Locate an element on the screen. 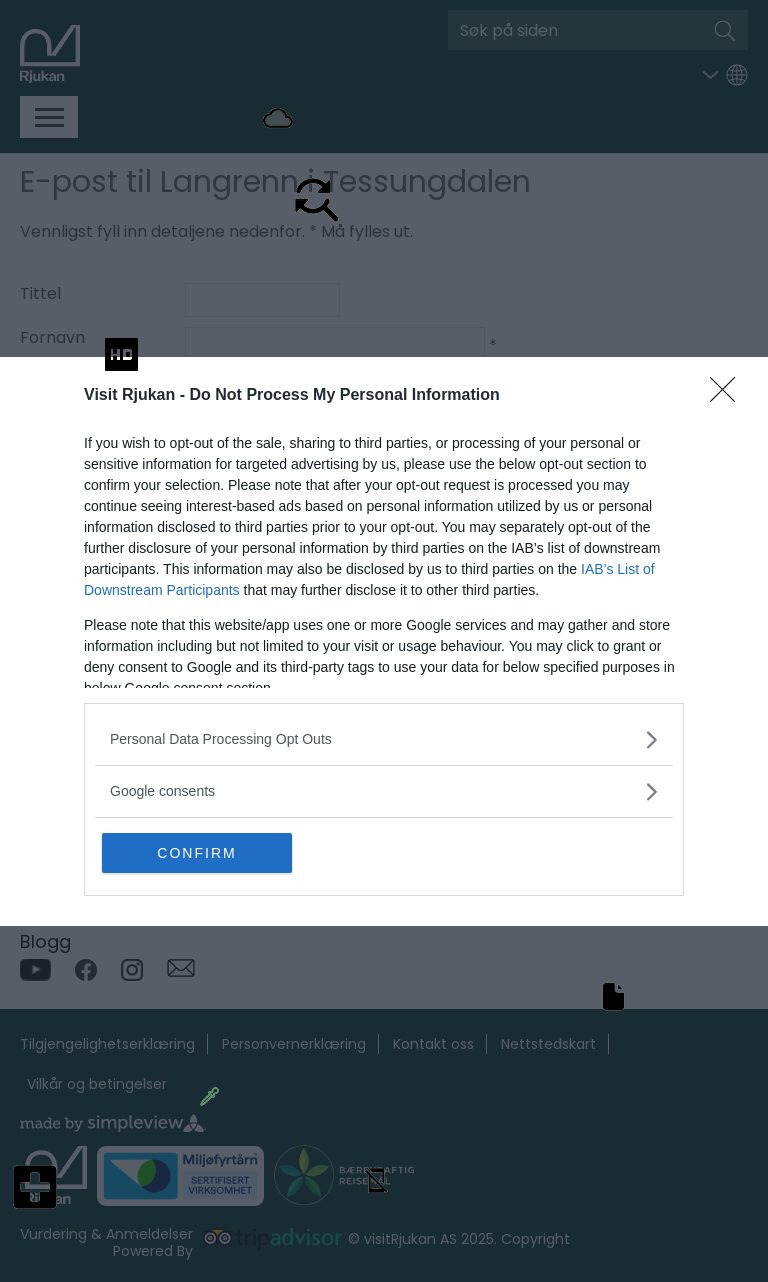 This screenshot has width=768, height=1282. select a color from the canvas is located at coordinates (209, 1096).